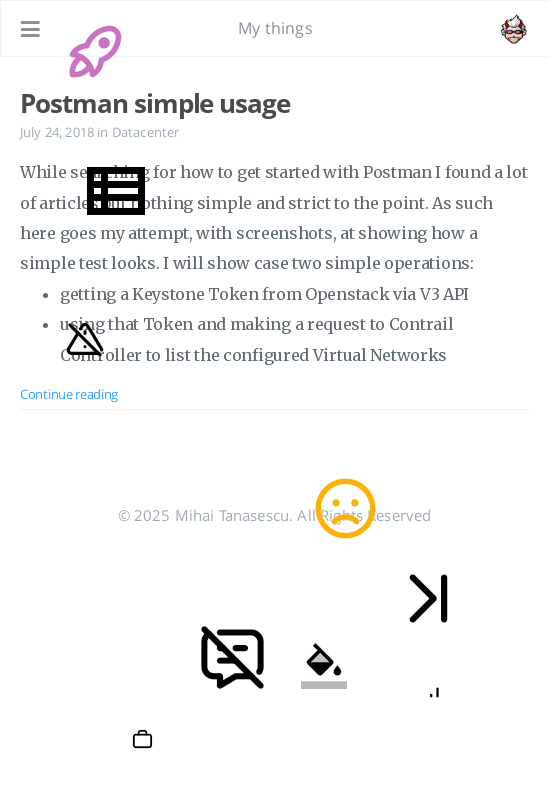 Image resolution: width=549 pixels, height=790 pixels. Describe the element at coordinates (445, 685) in the screenshot. I see `indicates weak cellular network signal` at that location.